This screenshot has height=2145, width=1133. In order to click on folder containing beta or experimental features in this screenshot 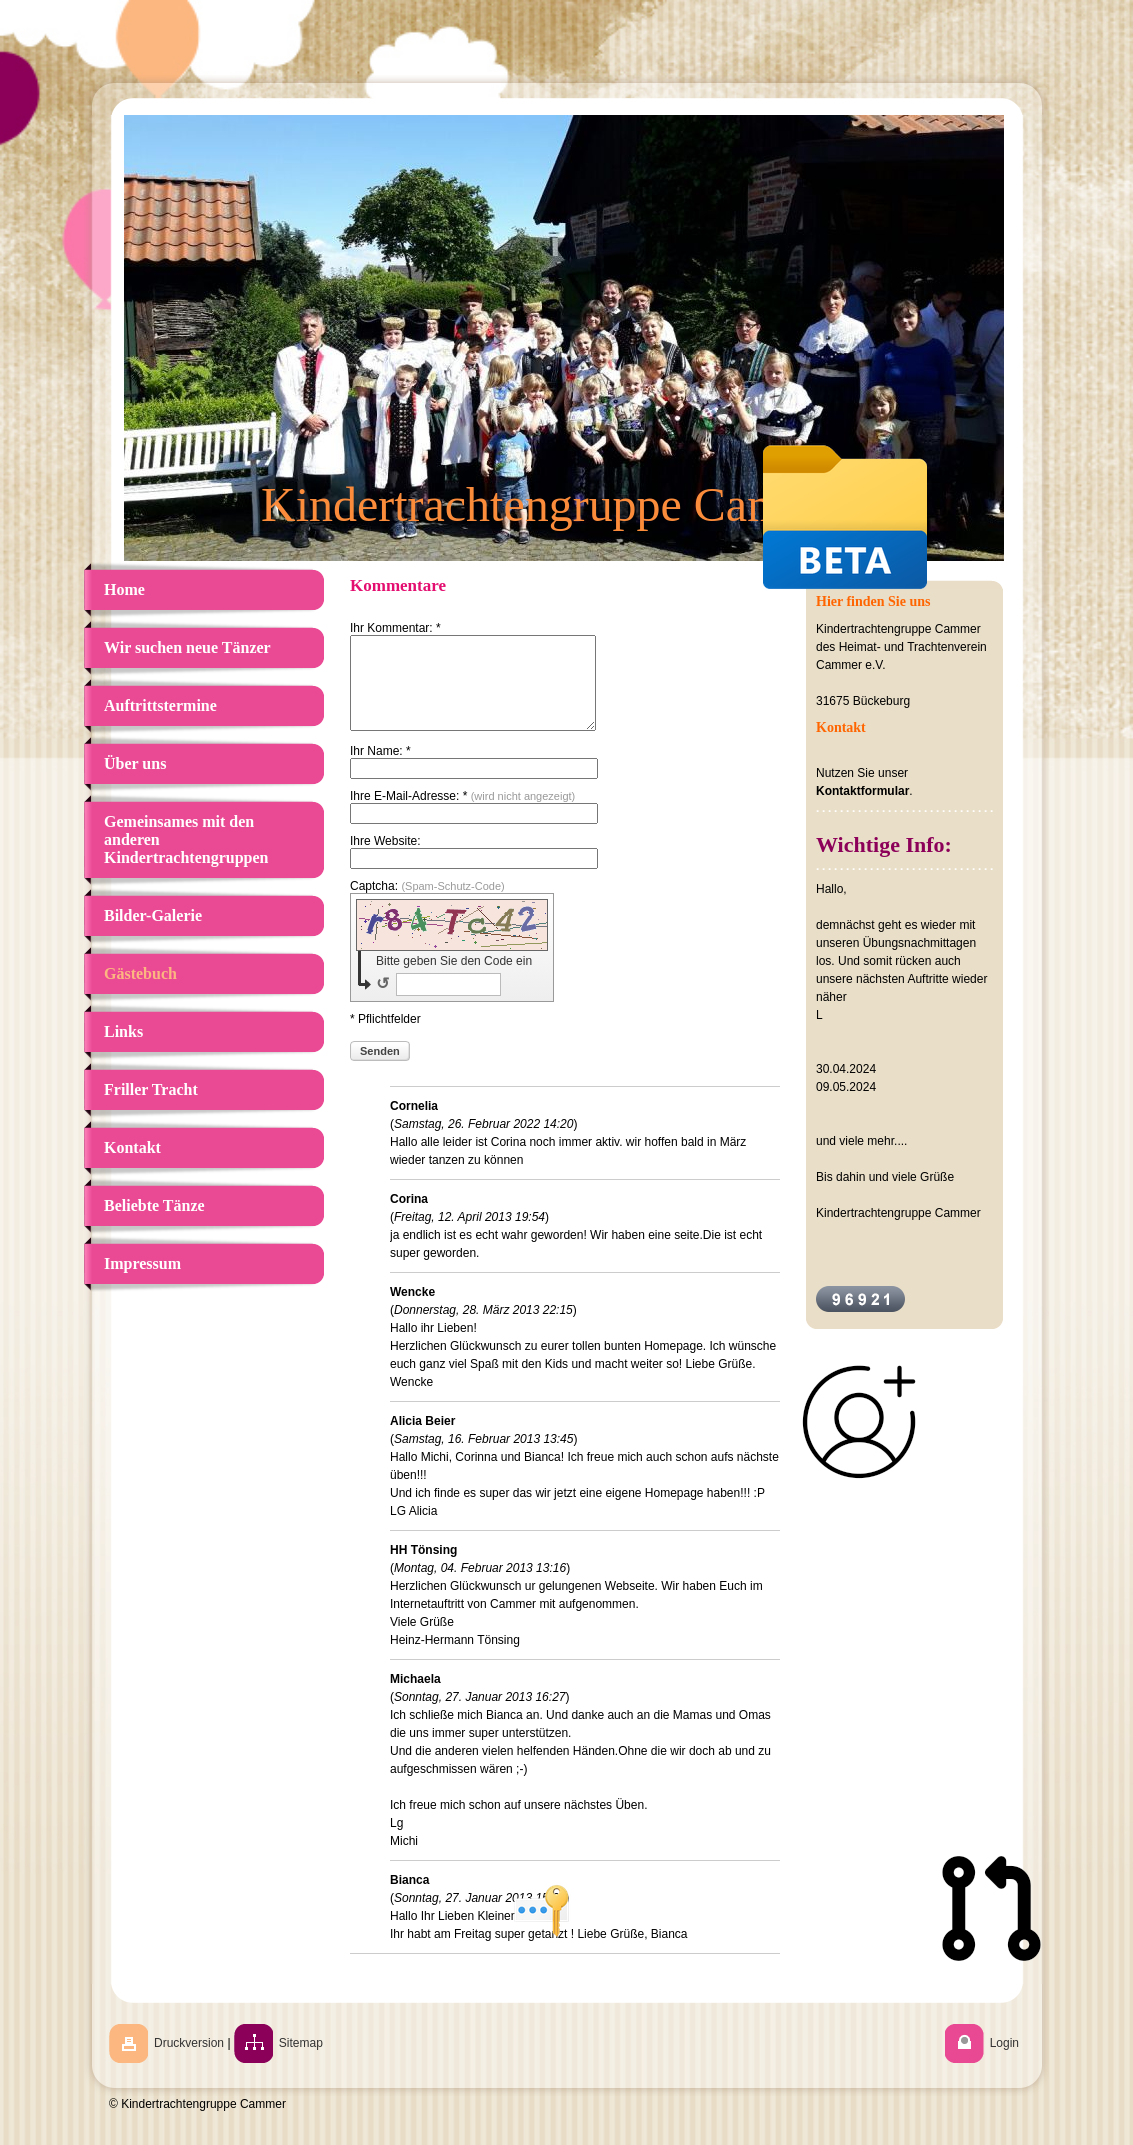, I will do `click(845, 514)`.